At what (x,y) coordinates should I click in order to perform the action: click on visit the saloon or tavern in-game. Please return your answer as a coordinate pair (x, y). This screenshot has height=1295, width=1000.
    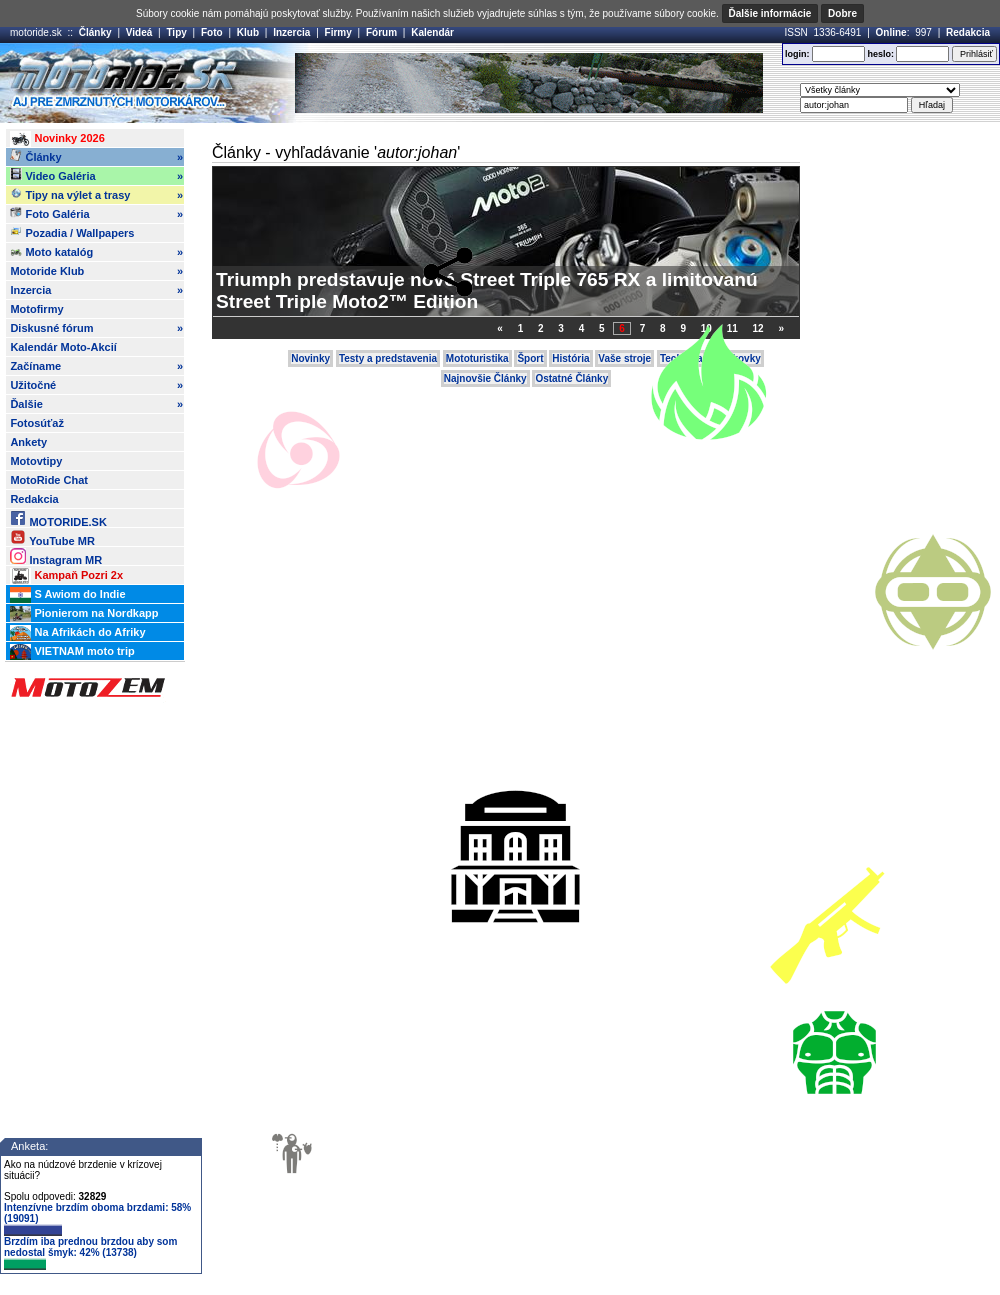
    Looking at the image, I should click on (515, 856).